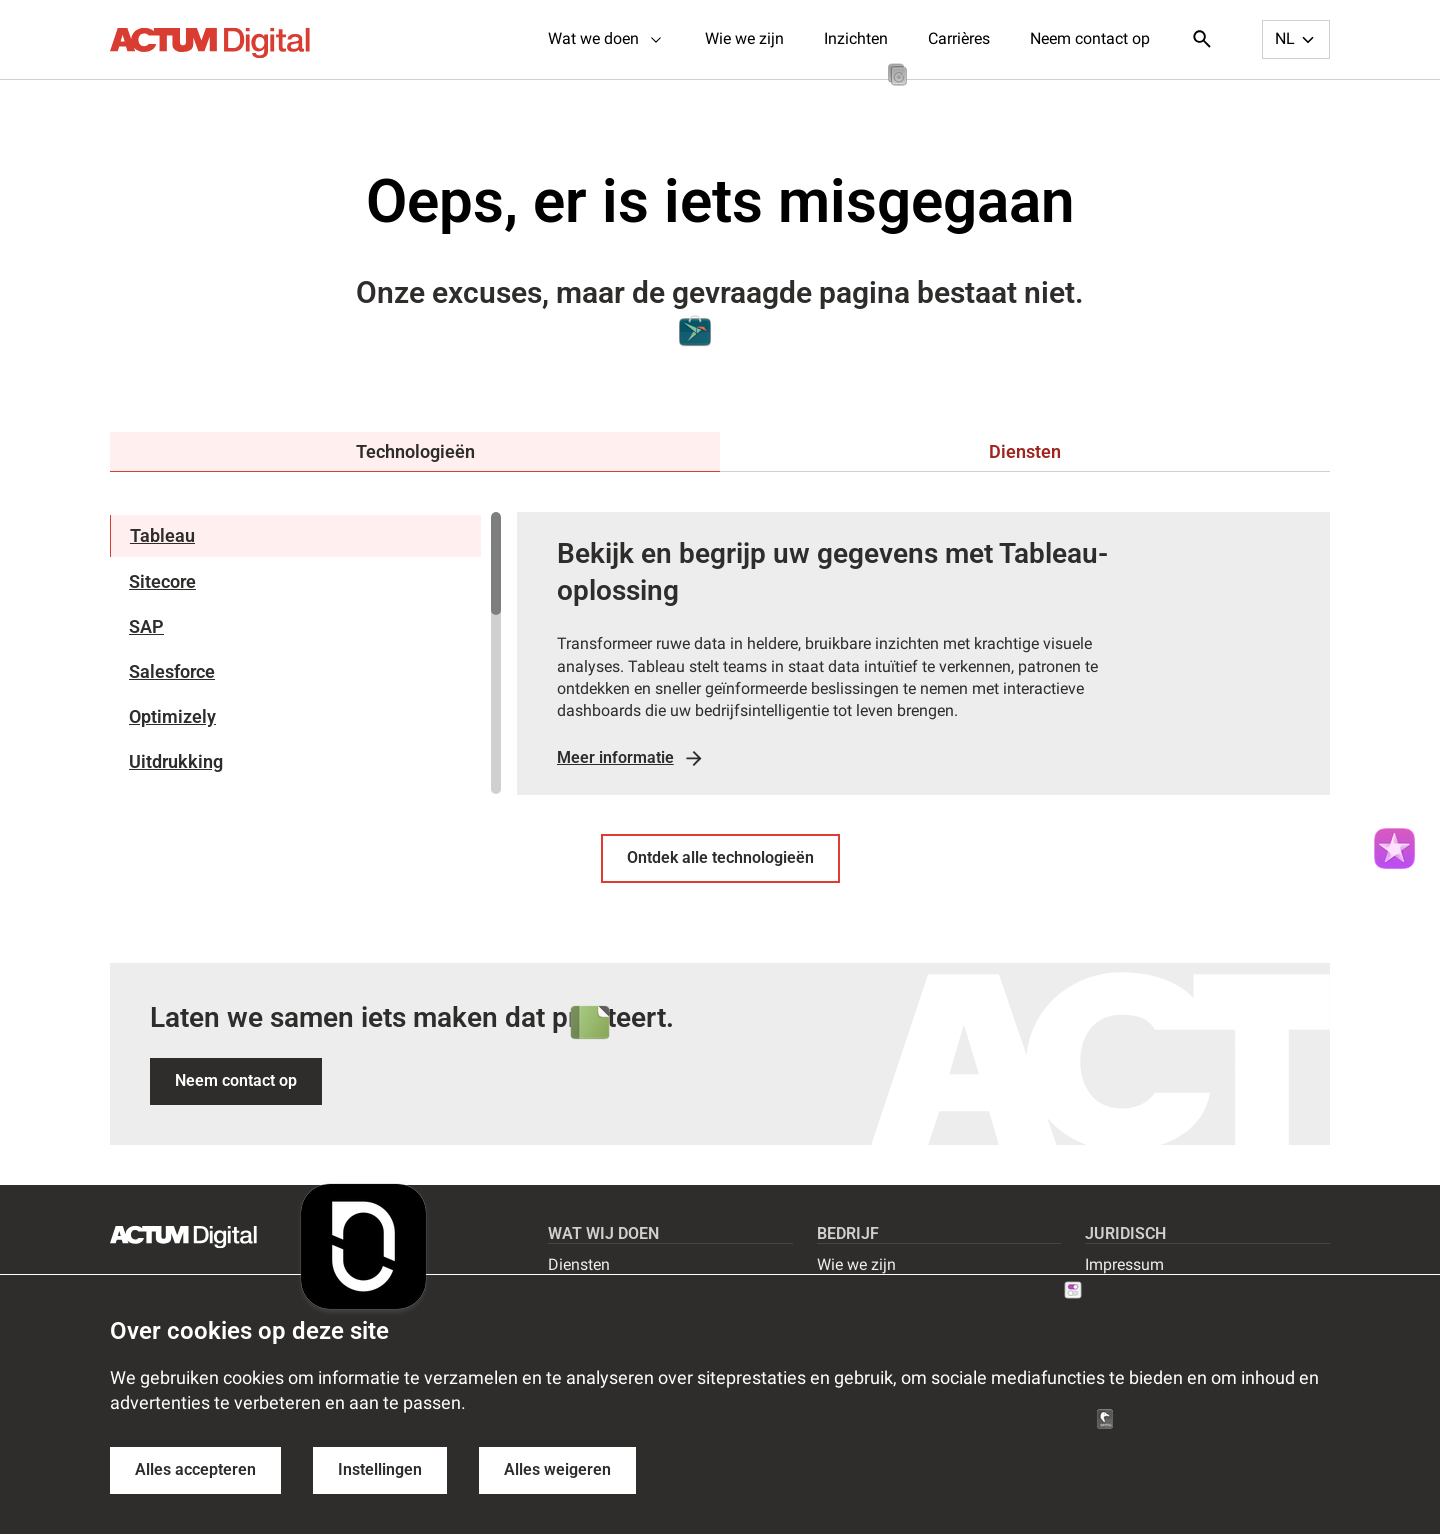 This screenshot has width=1440, height=1534. Describe the element at coordinates (363, 1246) in the screenshot. I see `open notesnook app` at that location.